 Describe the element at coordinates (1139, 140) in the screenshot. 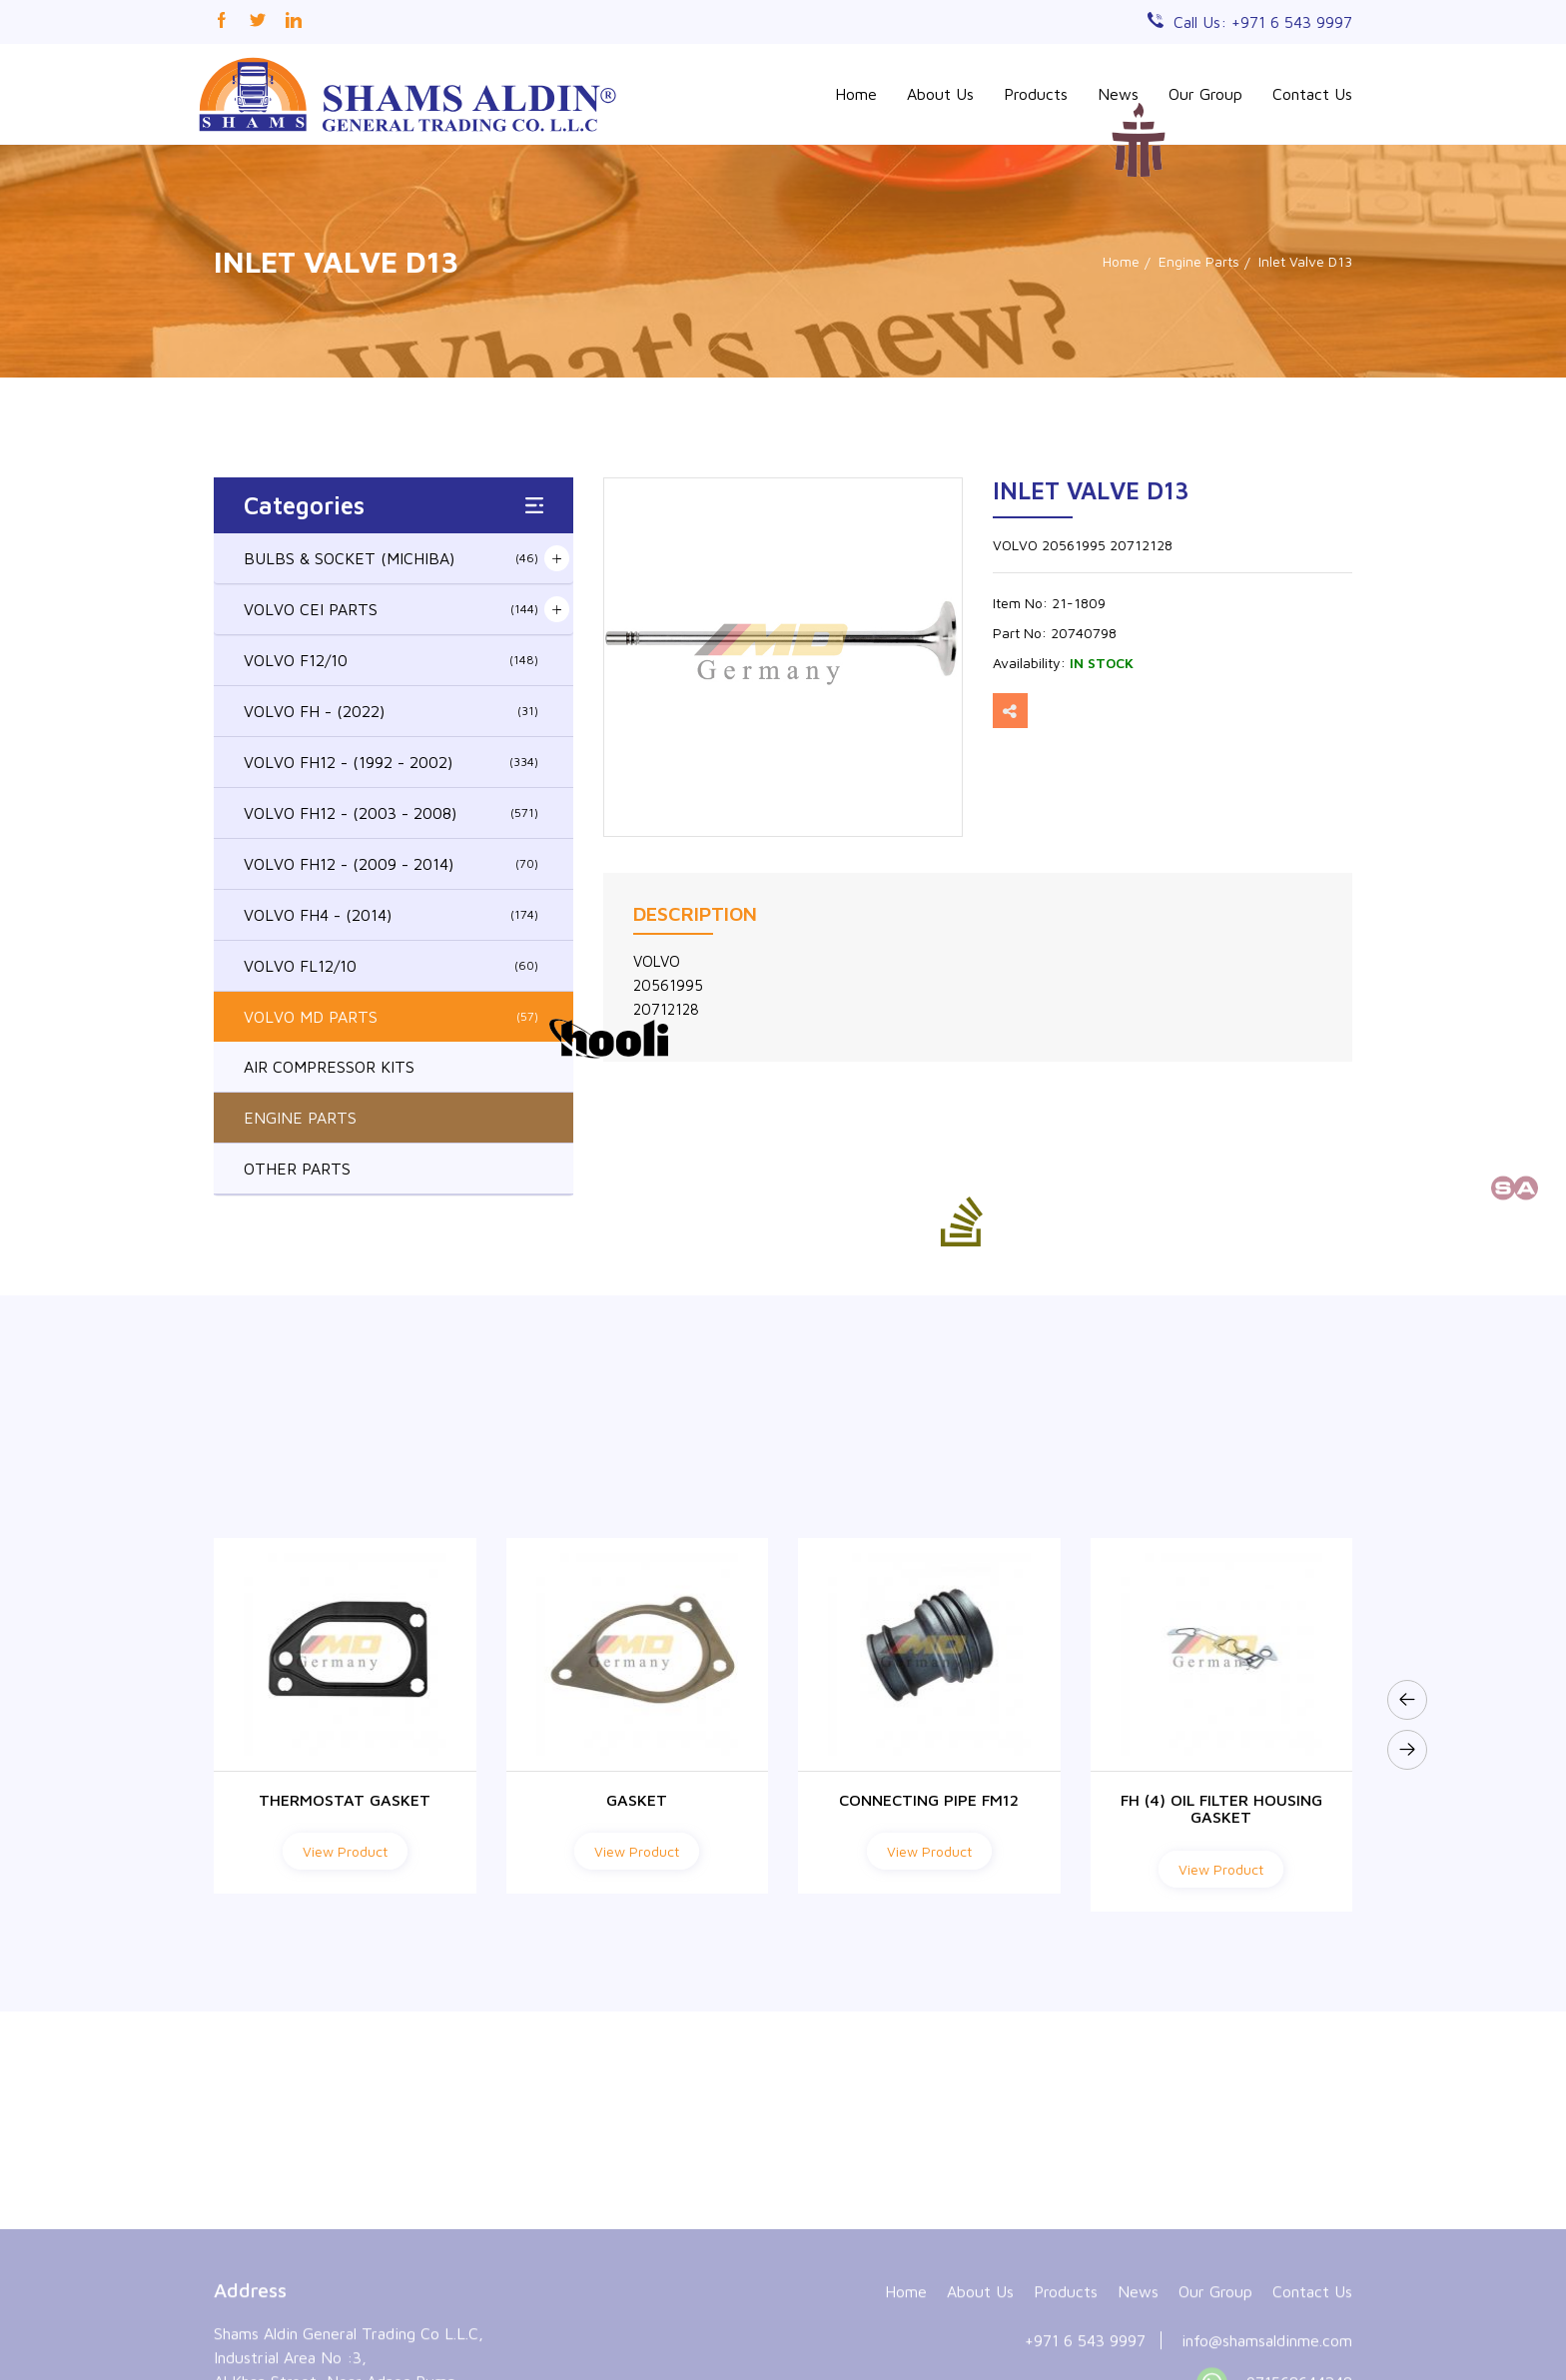

I see `visit Red Candle Games website or store page` at that location.